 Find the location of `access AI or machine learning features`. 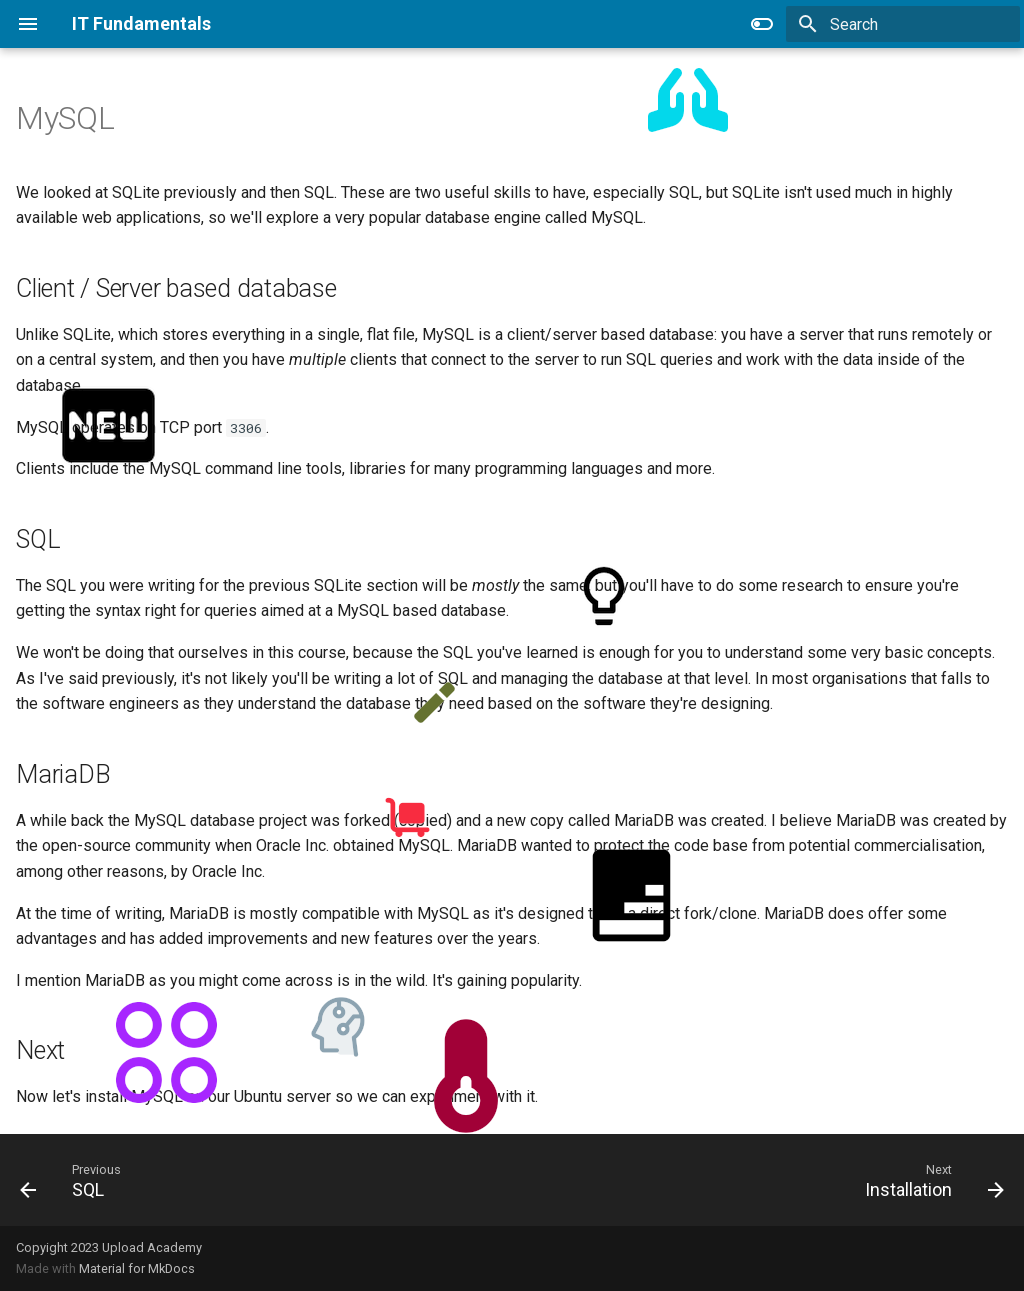

access AI or machine learning features is located at coordinates (339, 1027).